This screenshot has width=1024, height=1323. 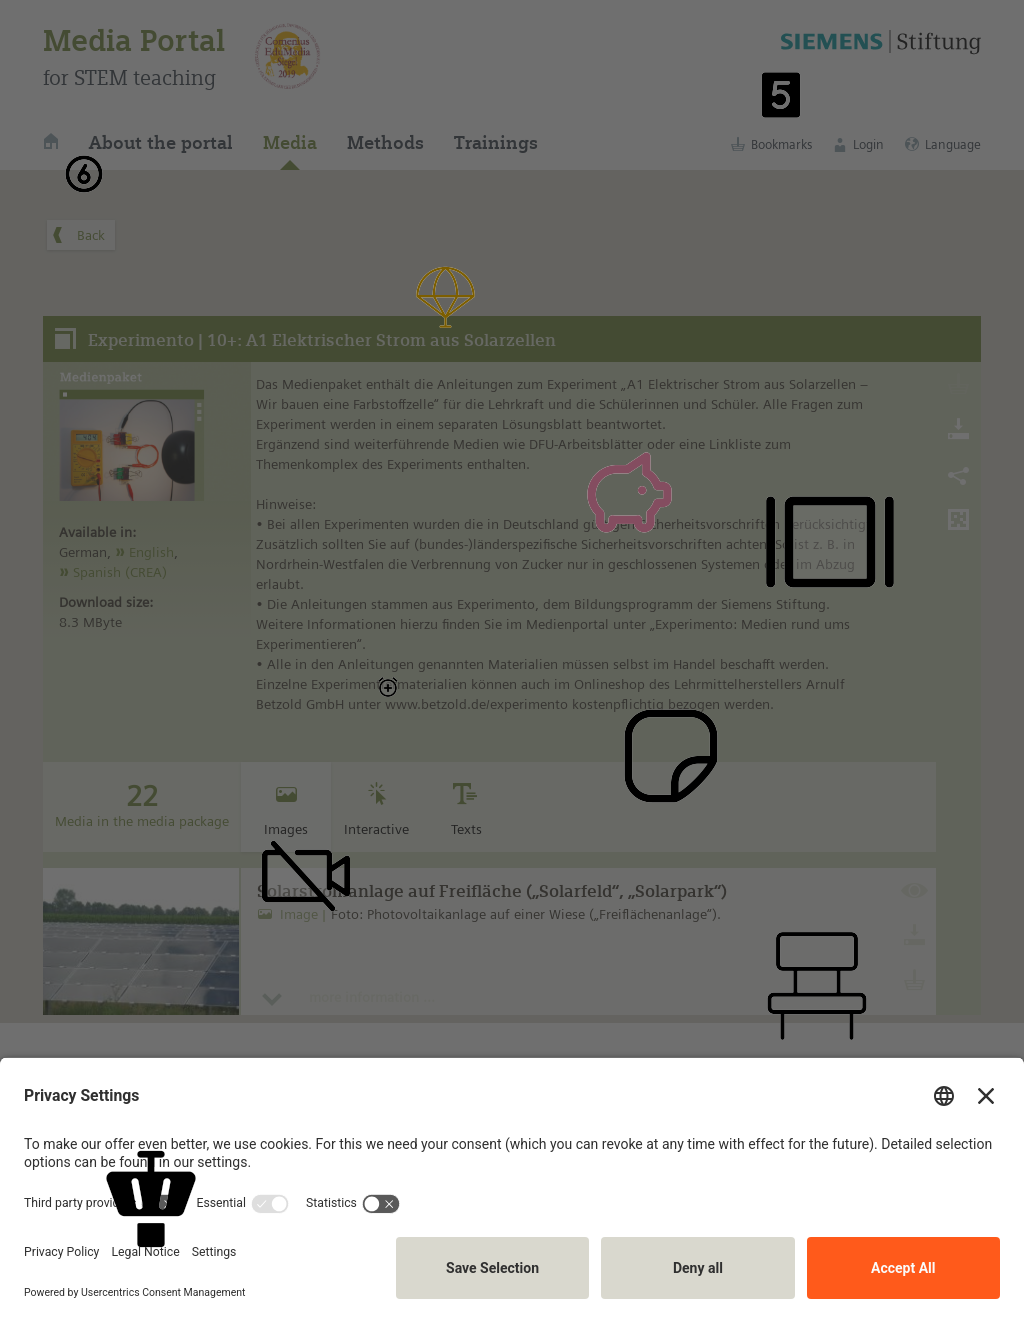 What do you see at coordinates (781, 95) in the screenshot?
I see `indicates the number five in a sequence or list` at bounding box center [781, 95].